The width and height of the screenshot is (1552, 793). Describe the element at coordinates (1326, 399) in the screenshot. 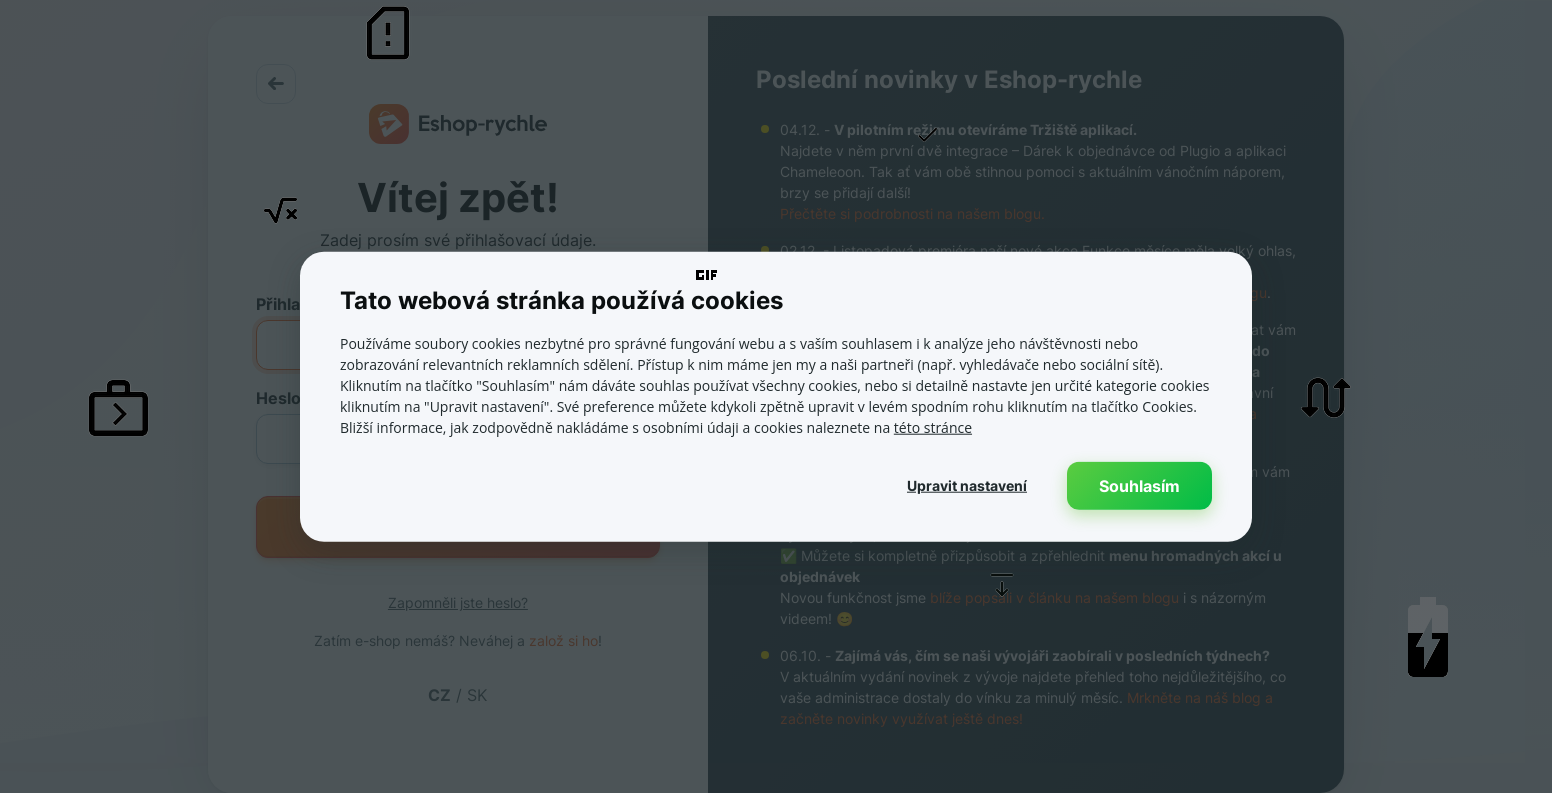

I see `swap or switch between active calls` at that location.